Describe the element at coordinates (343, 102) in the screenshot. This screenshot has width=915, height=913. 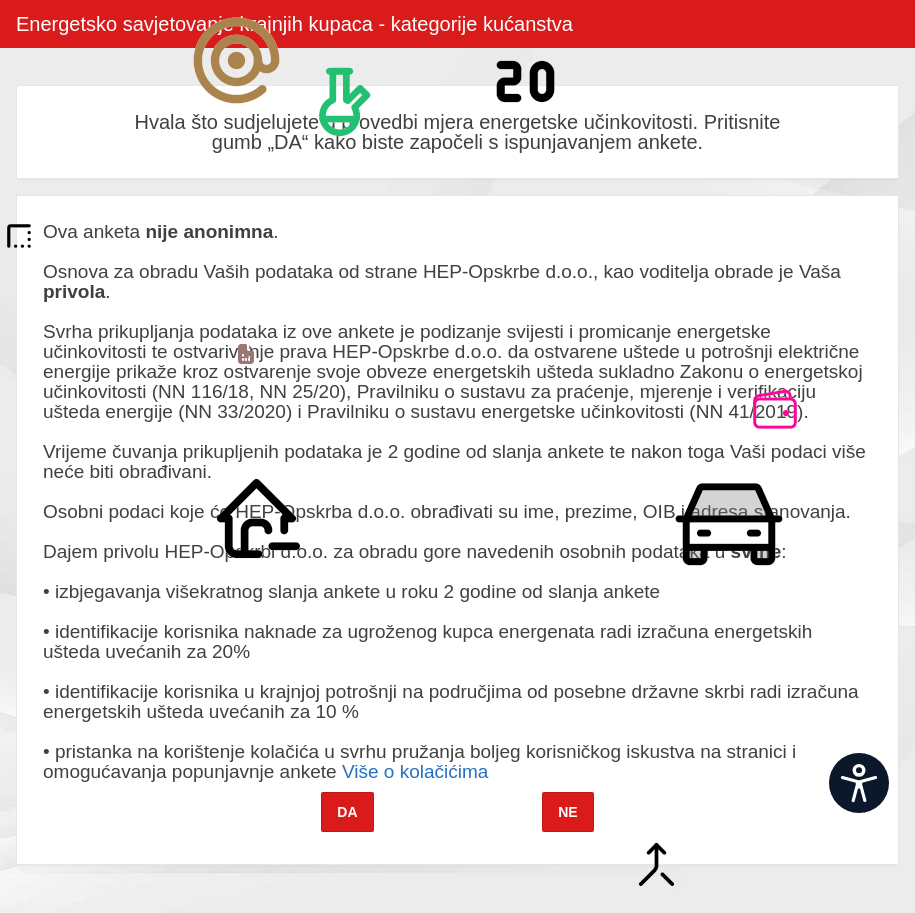
I see `access chemistry or laboratory tools` at that location.